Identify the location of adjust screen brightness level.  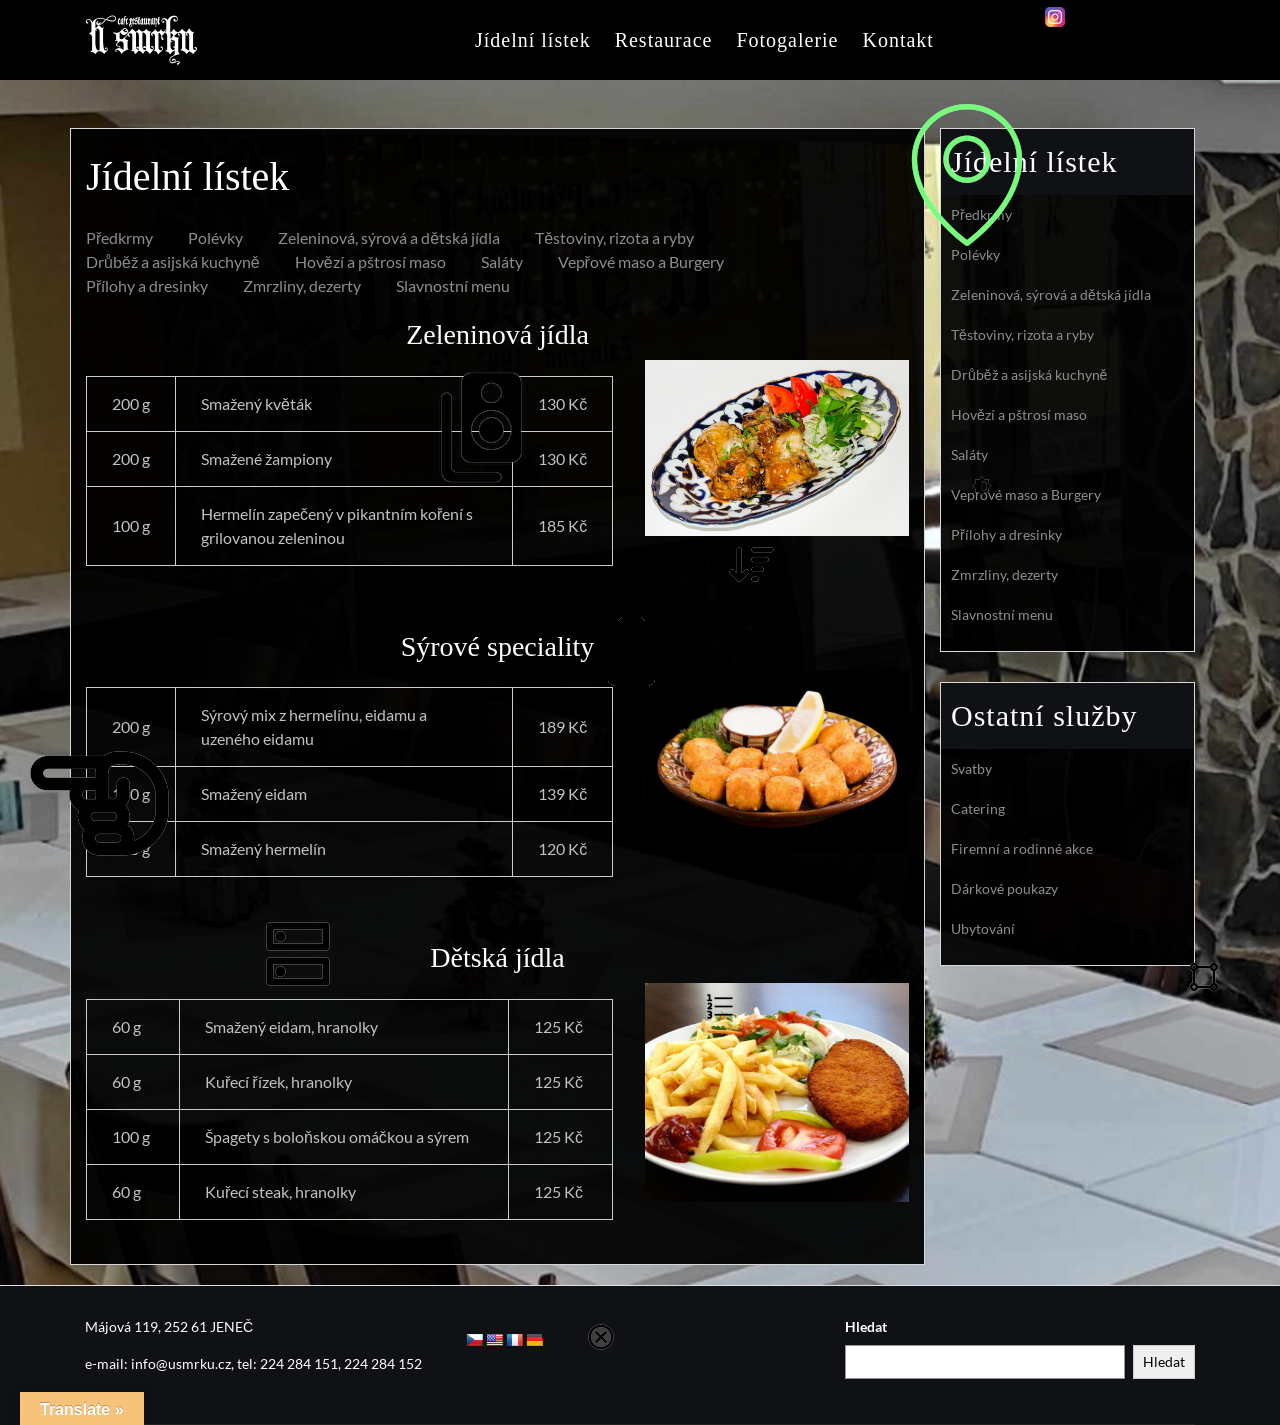
(982, 486).